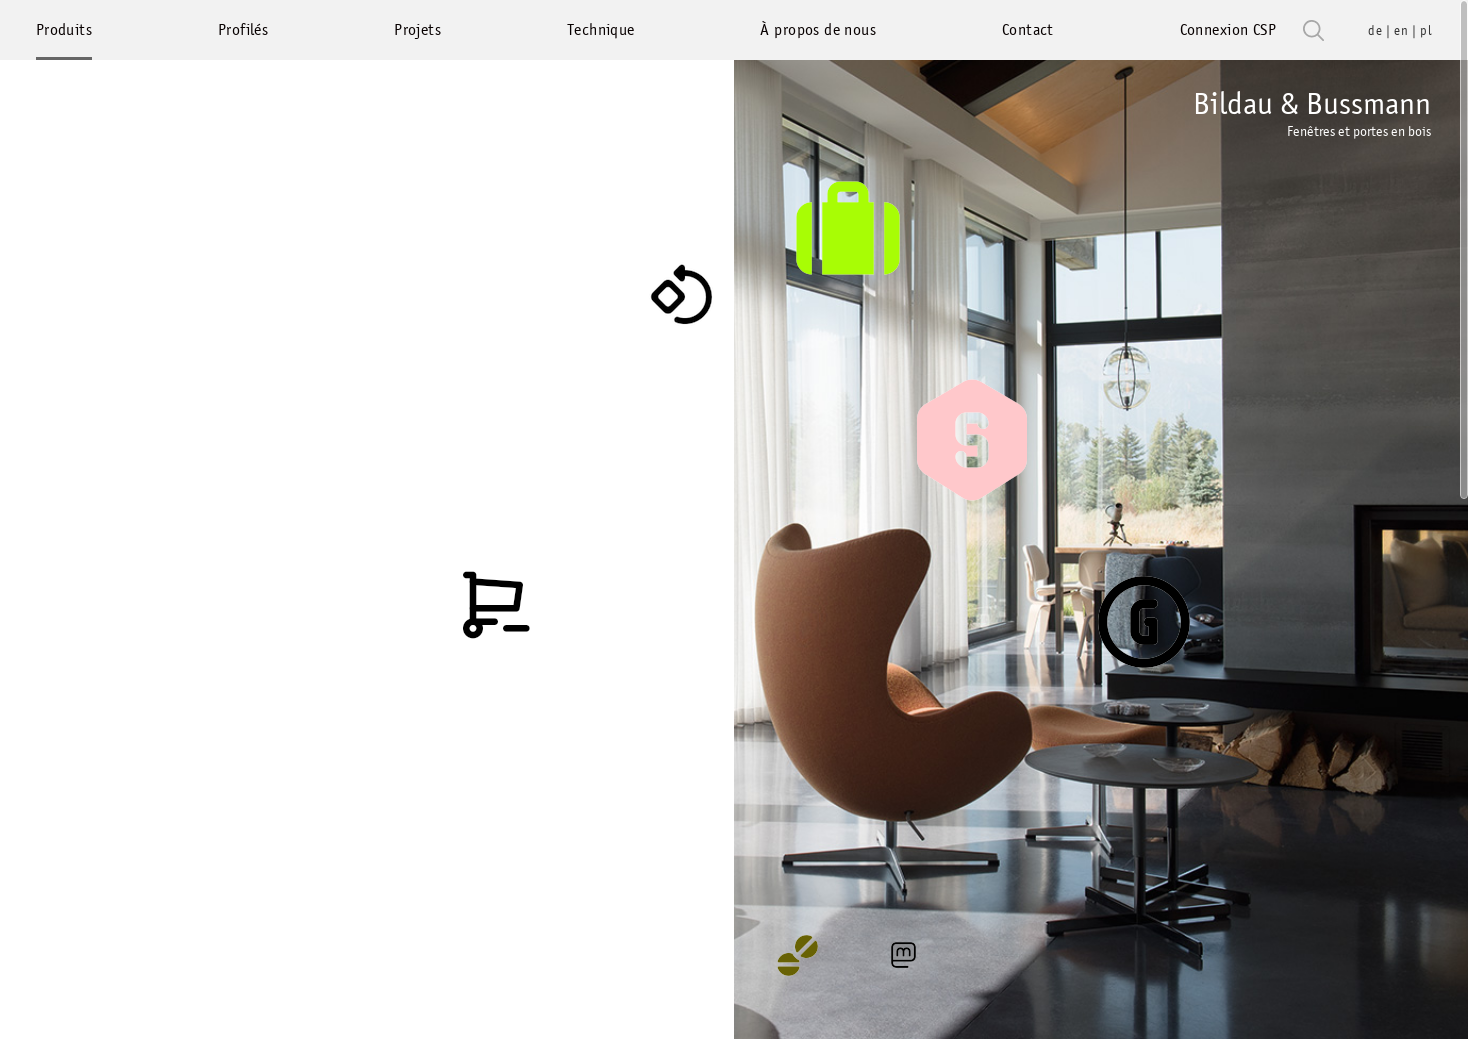 The height and width of the screenshot is (1039, 1468). Describe the element at coordinates (848, 228) in the screenshot. I see `access work or business documents` at that location.